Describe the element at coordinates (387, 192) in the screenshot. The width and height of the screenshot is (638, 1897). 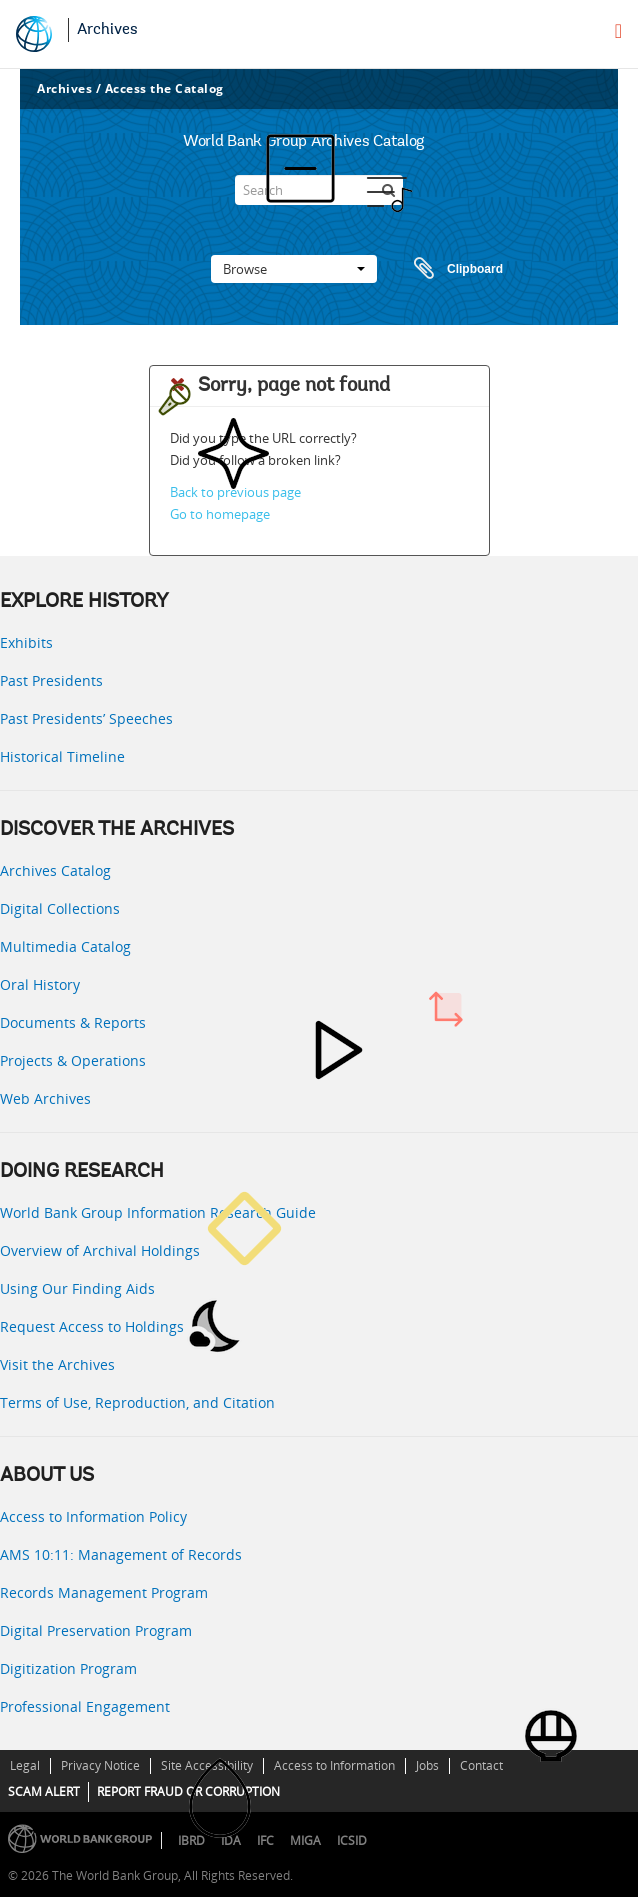
I see `view your music playlist` at that location.